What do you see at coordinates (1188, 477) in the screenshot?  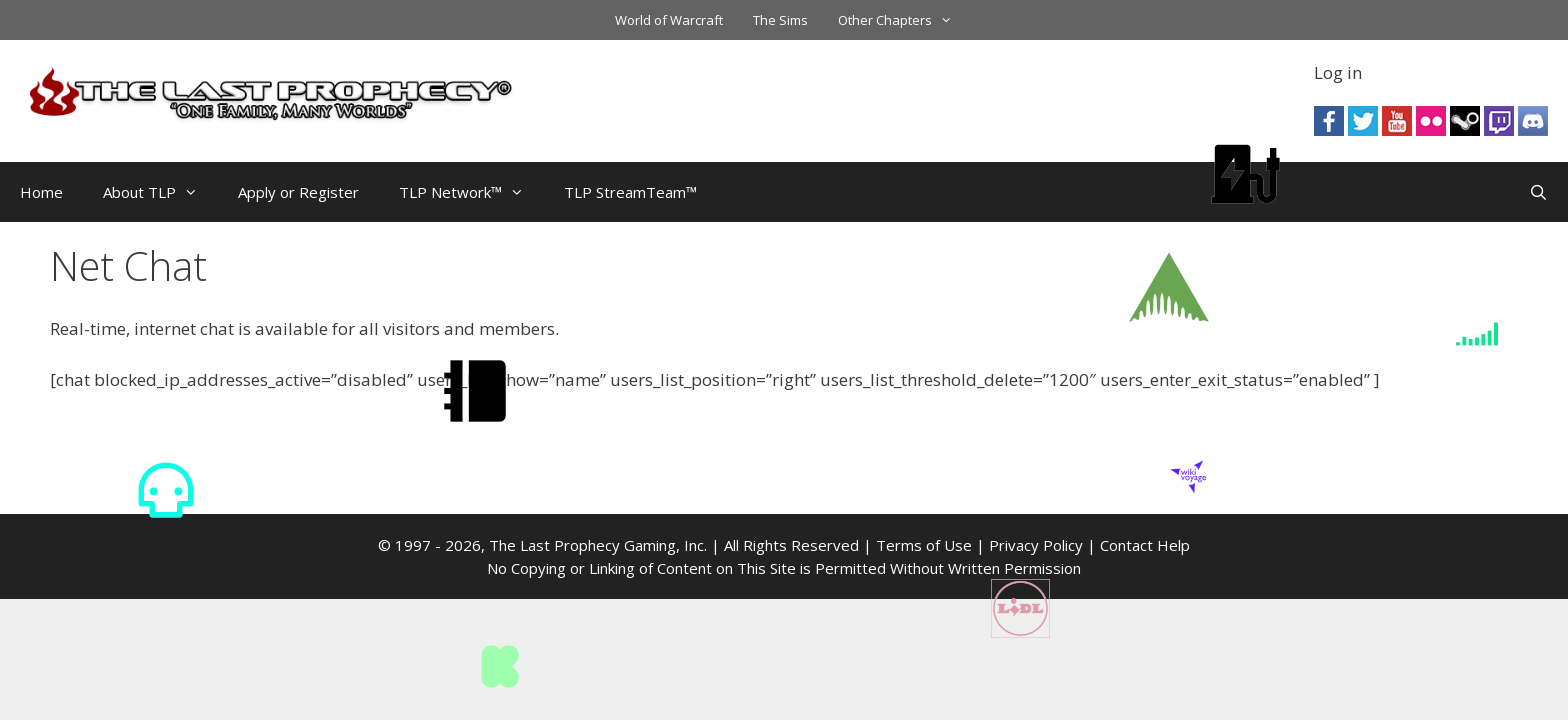 I see `open wikivoyage travel guide` at bounding box center [1188, 477].